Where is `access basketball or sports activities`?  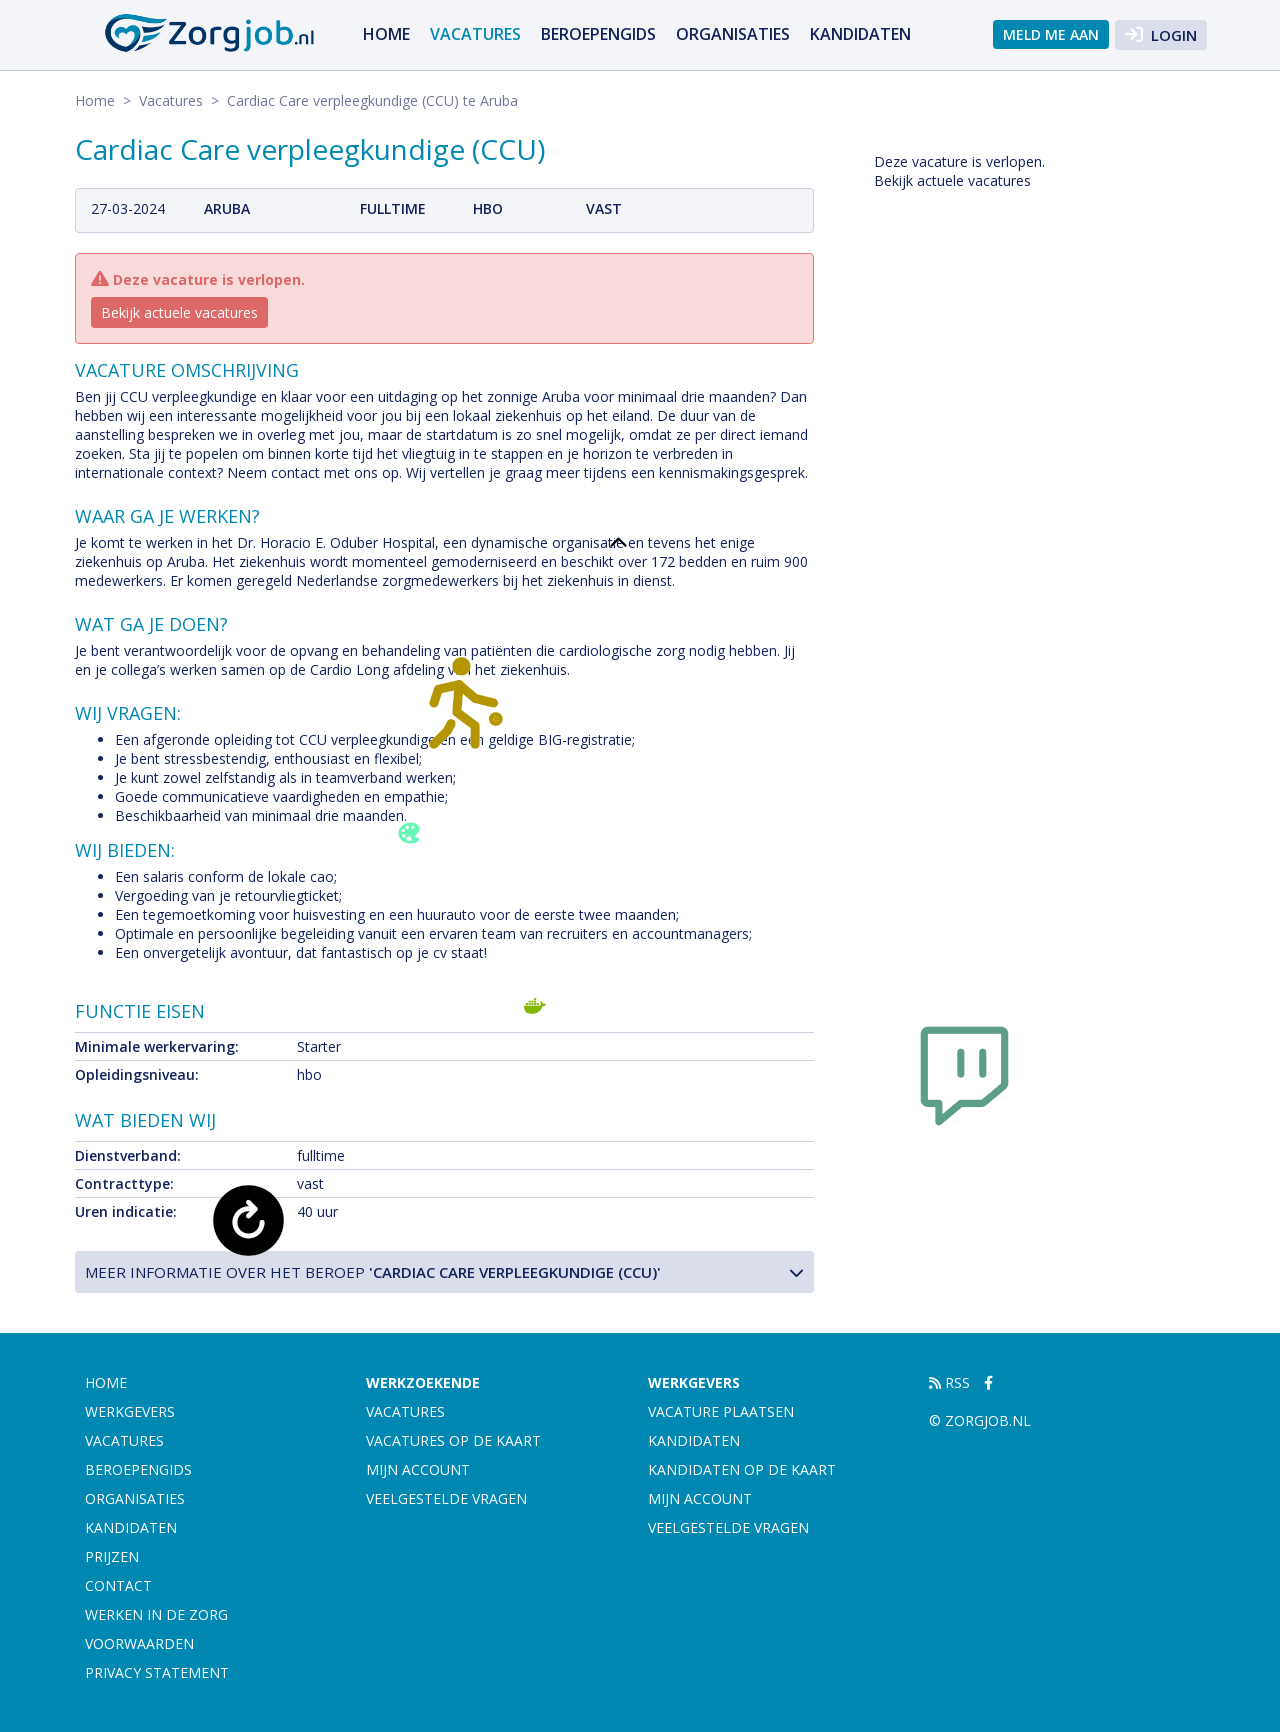
access basketball or sports activities is located at coordinates (466, 703).